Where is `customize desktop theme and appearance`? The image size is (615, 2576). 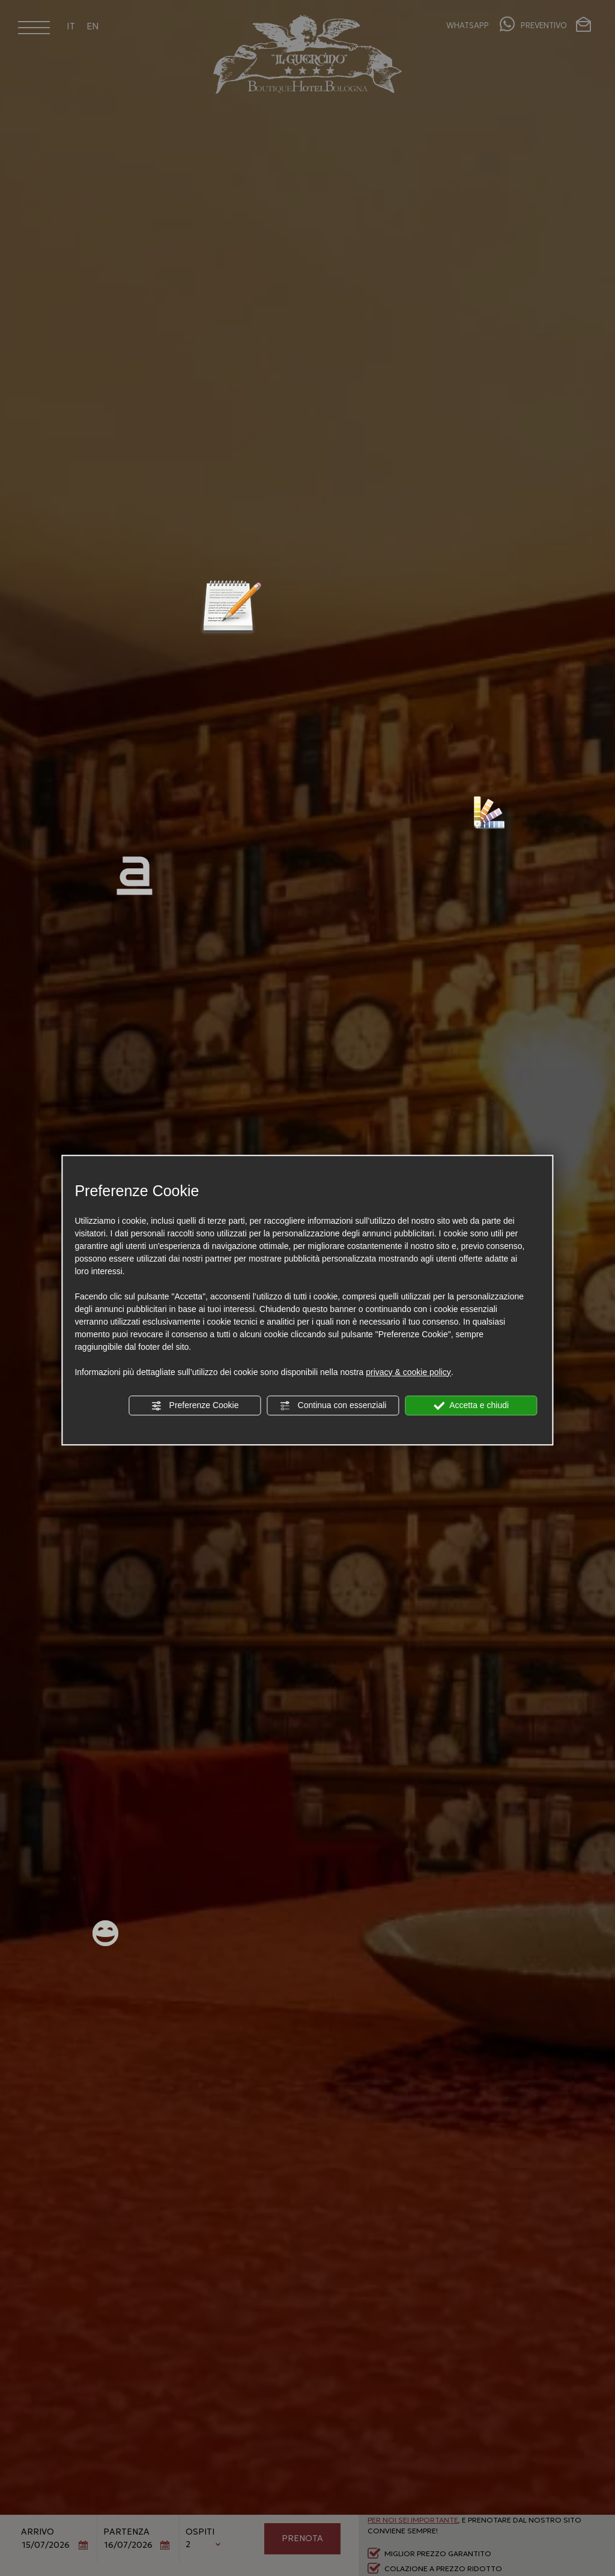
customize desktop theme and appearance is located at coordinates (489, 812).